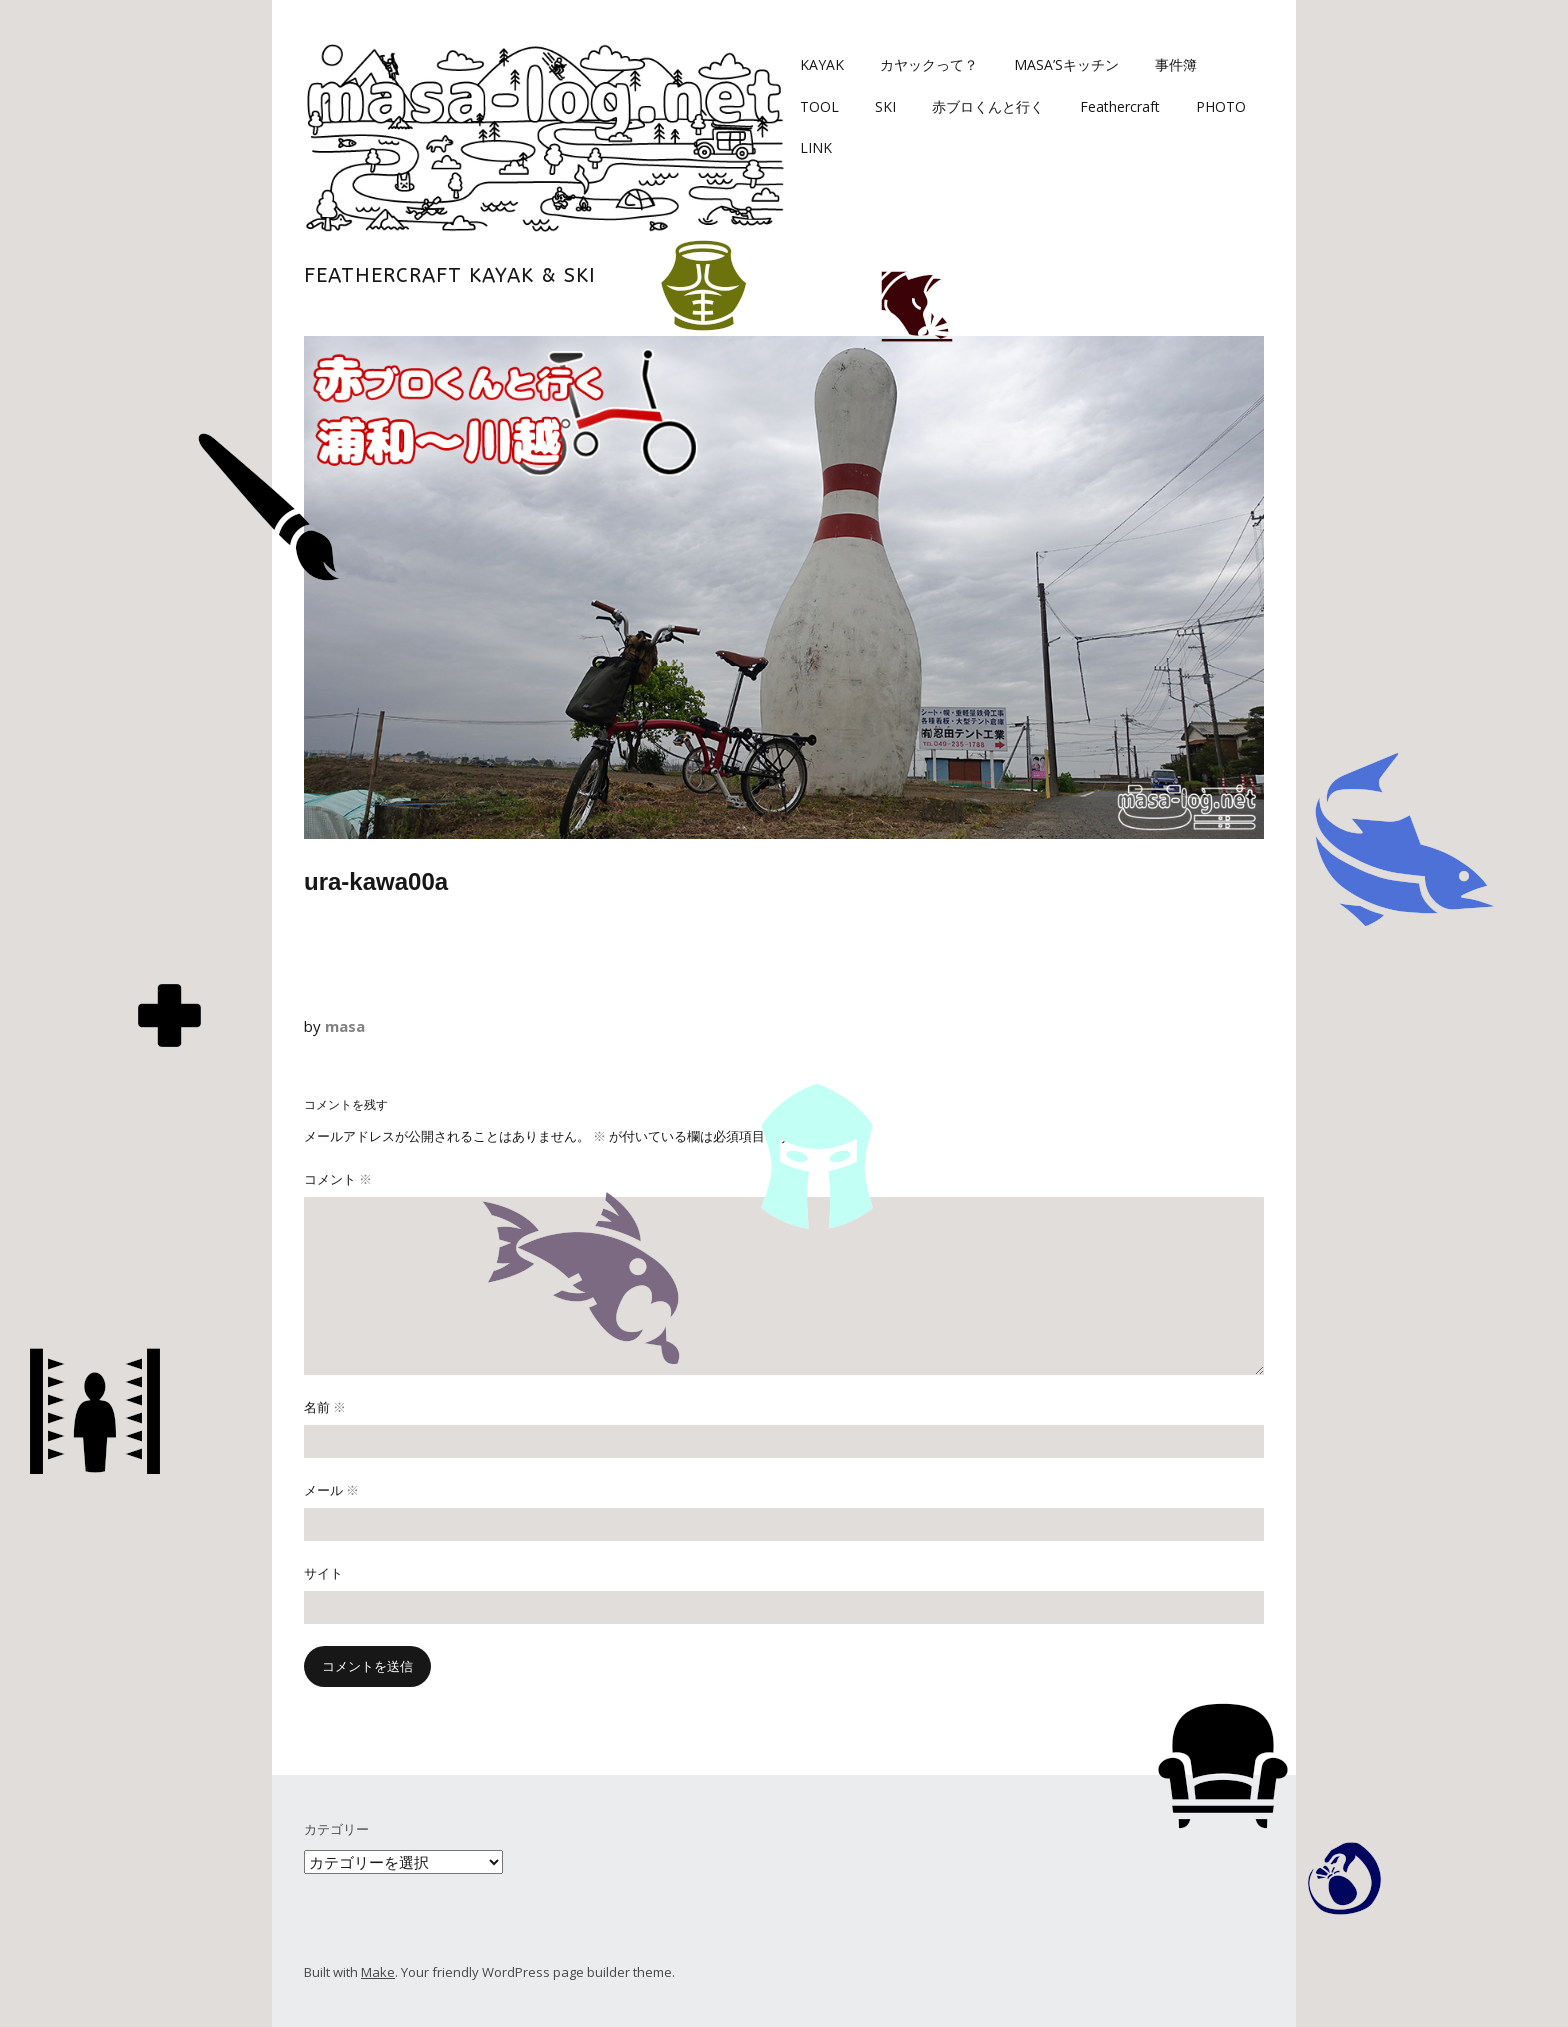  What do you see at coordinates (1404, 839) in the screenshot?
I see `select salmon as an ingredient` at bounding box center [1404, 839].